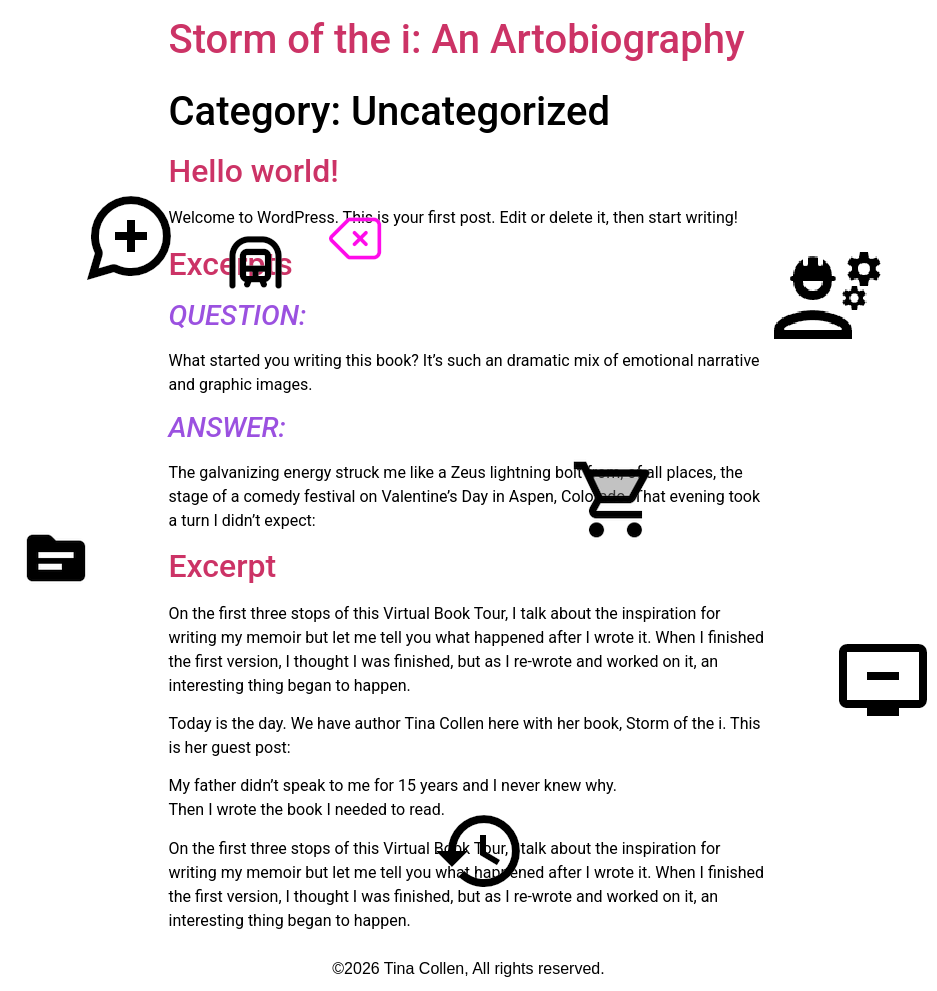  I want to click on access engineering or technical settings, so click(827, 295).